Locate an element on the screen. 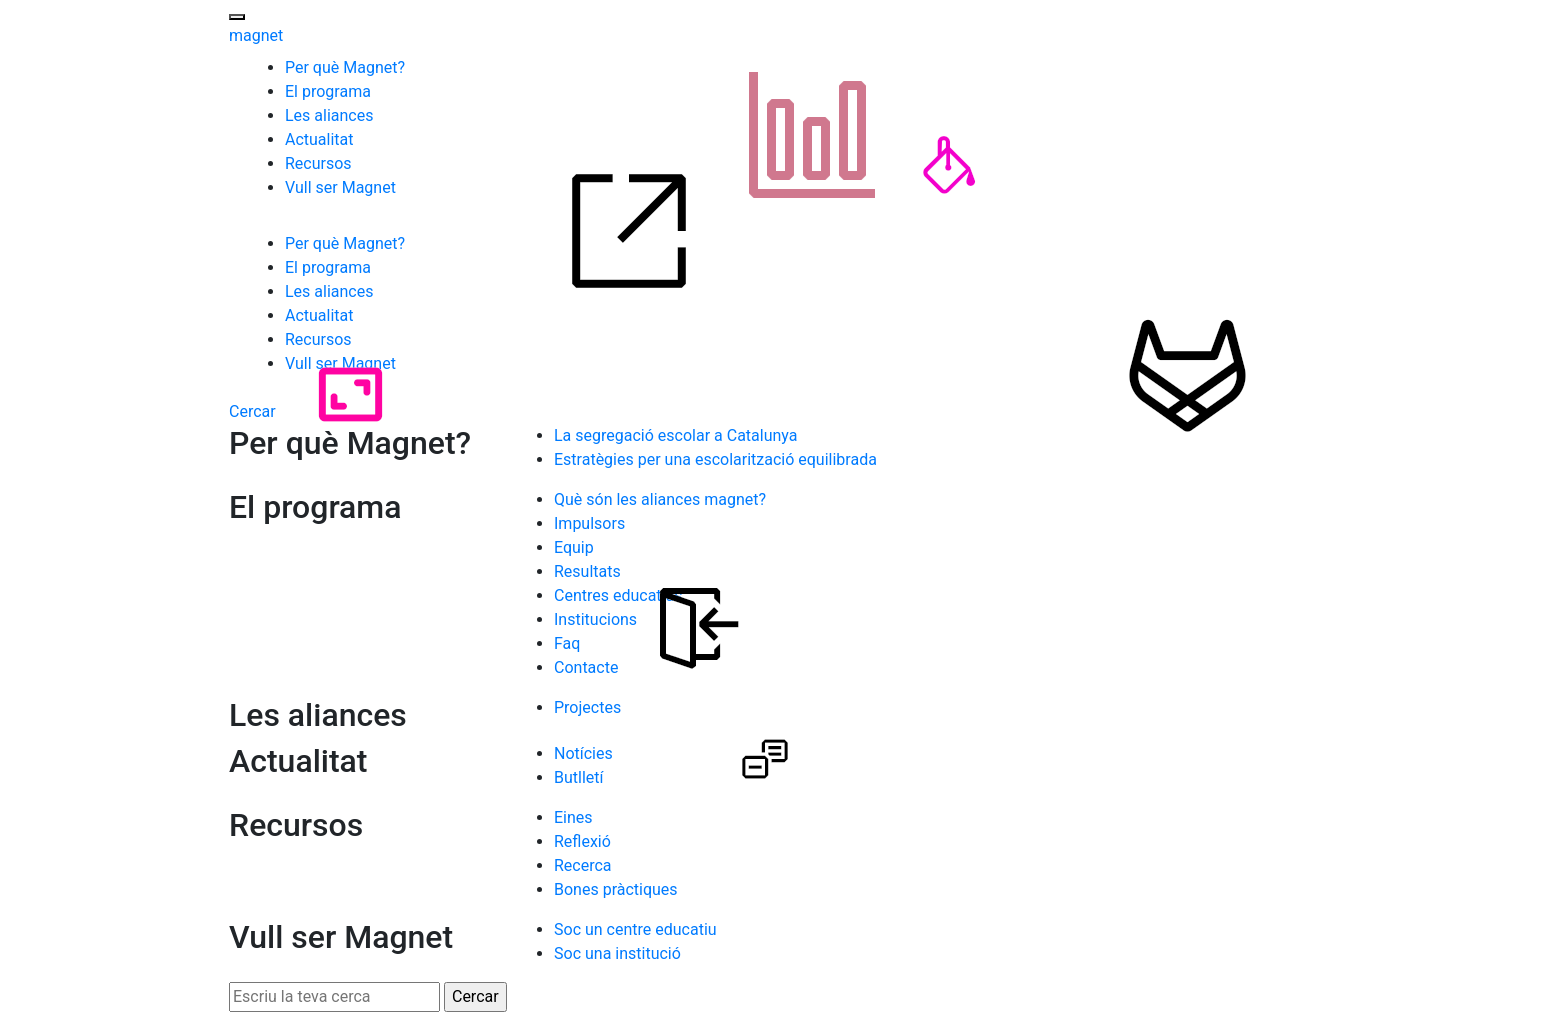 This screenshot has width=1568, height=1012. change theme or color settings is located at coordinates (948, 165).